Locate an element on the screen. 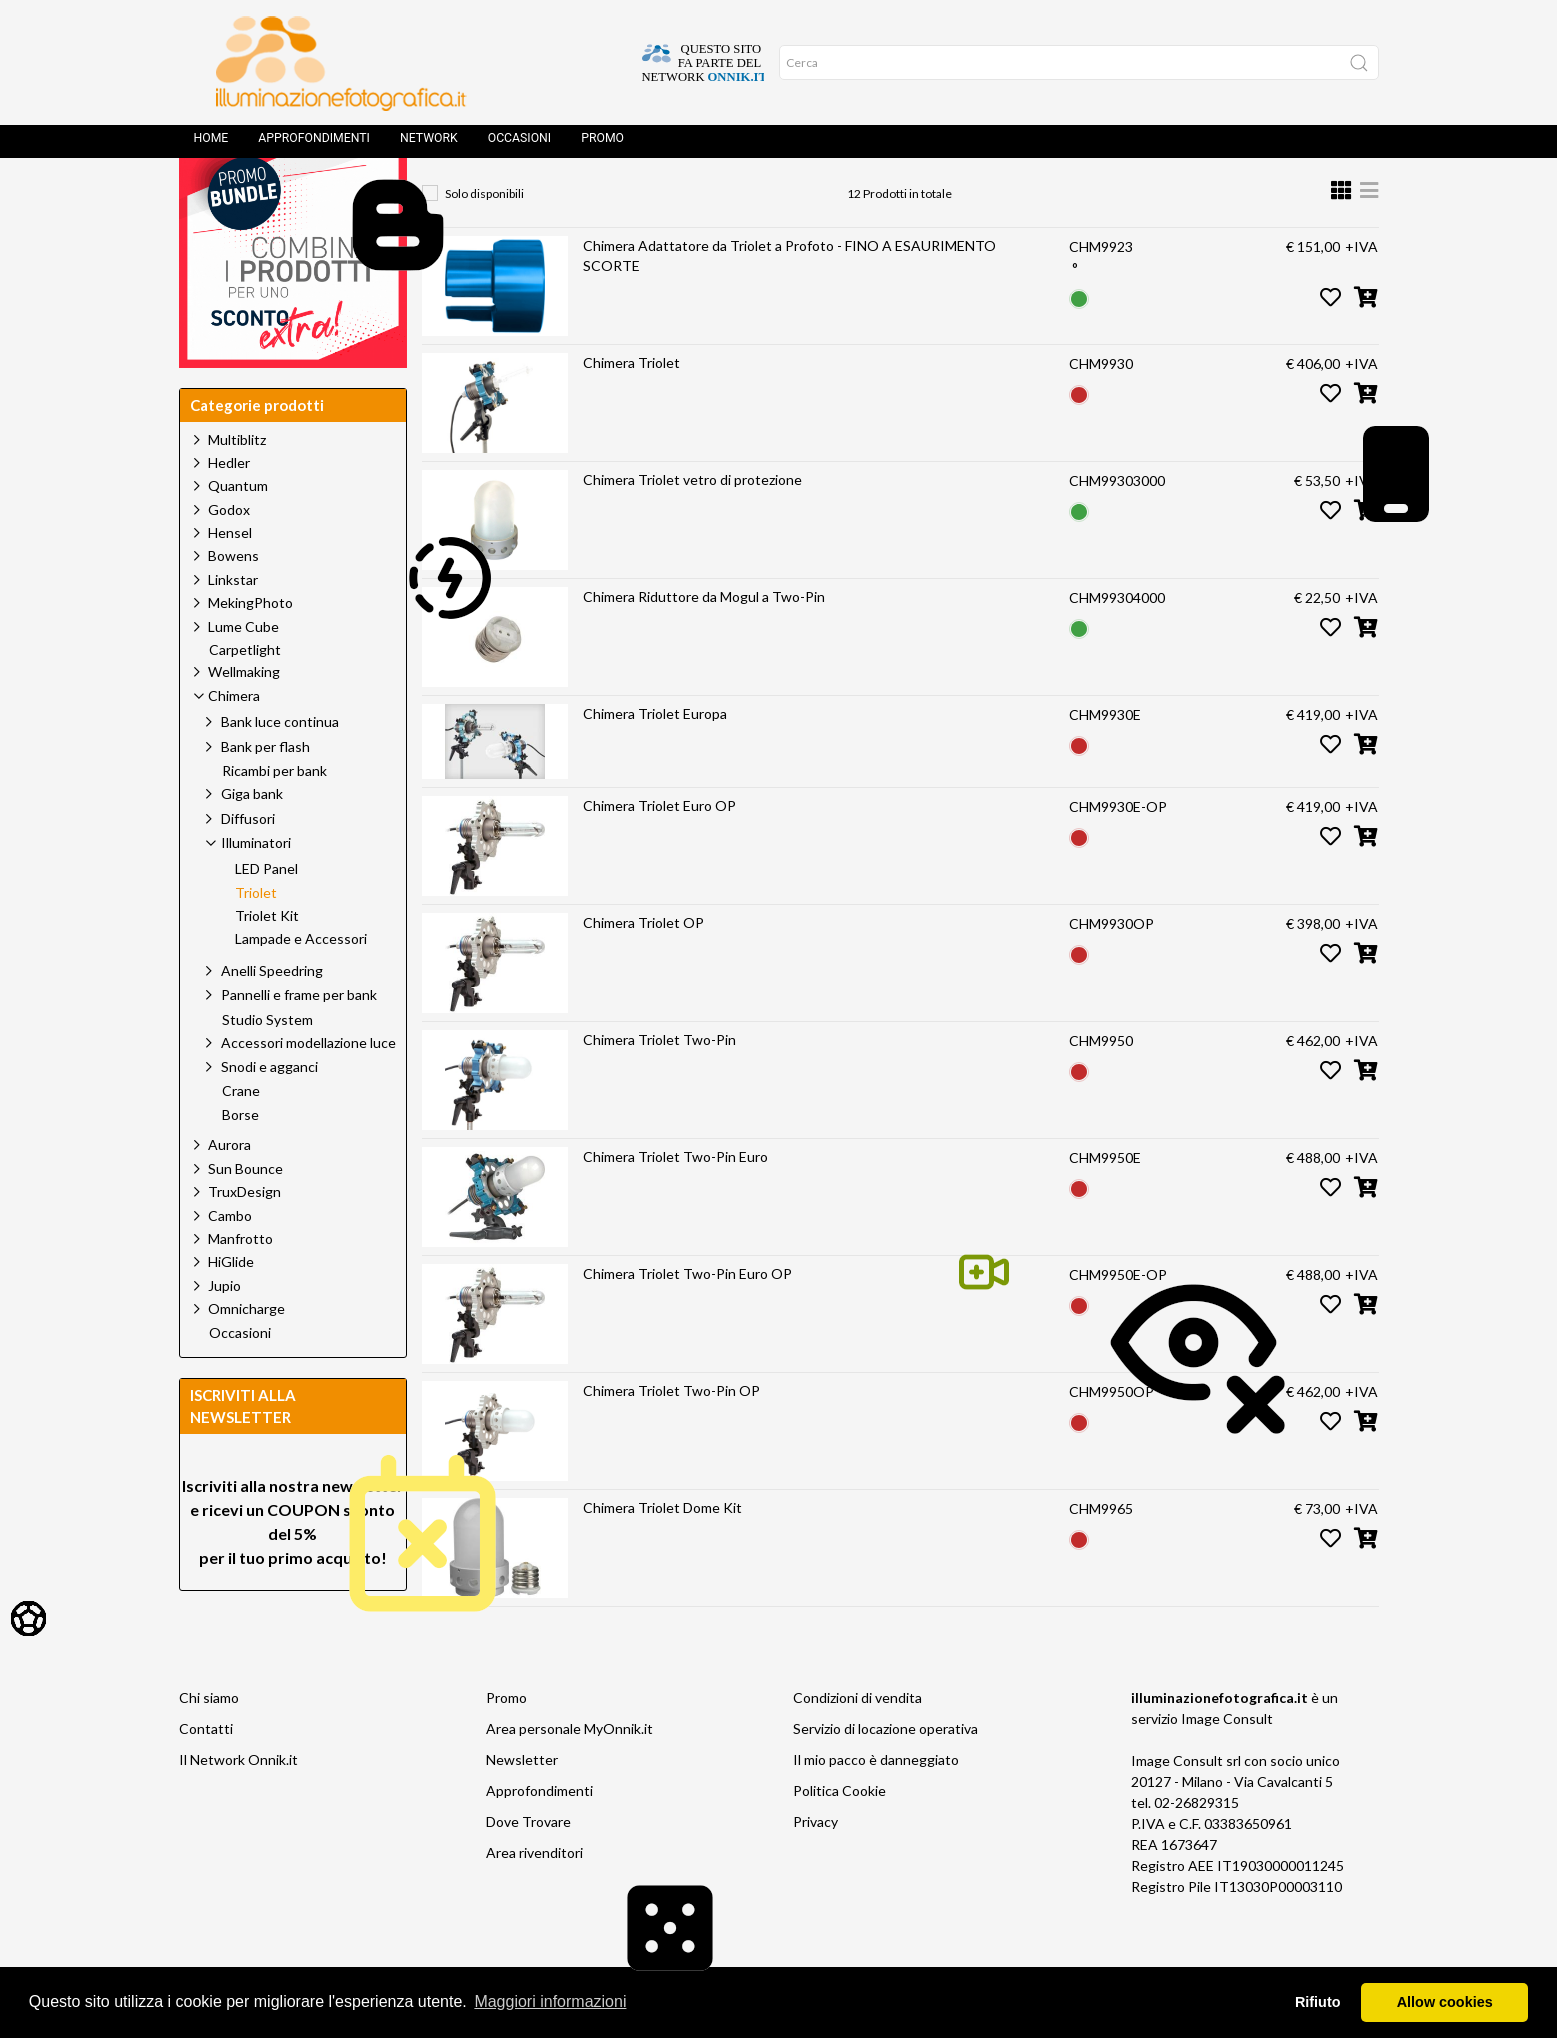 The height and width of the screenshot is (2038, 1557). battery is currently charging is located at coordinates (450, 578).